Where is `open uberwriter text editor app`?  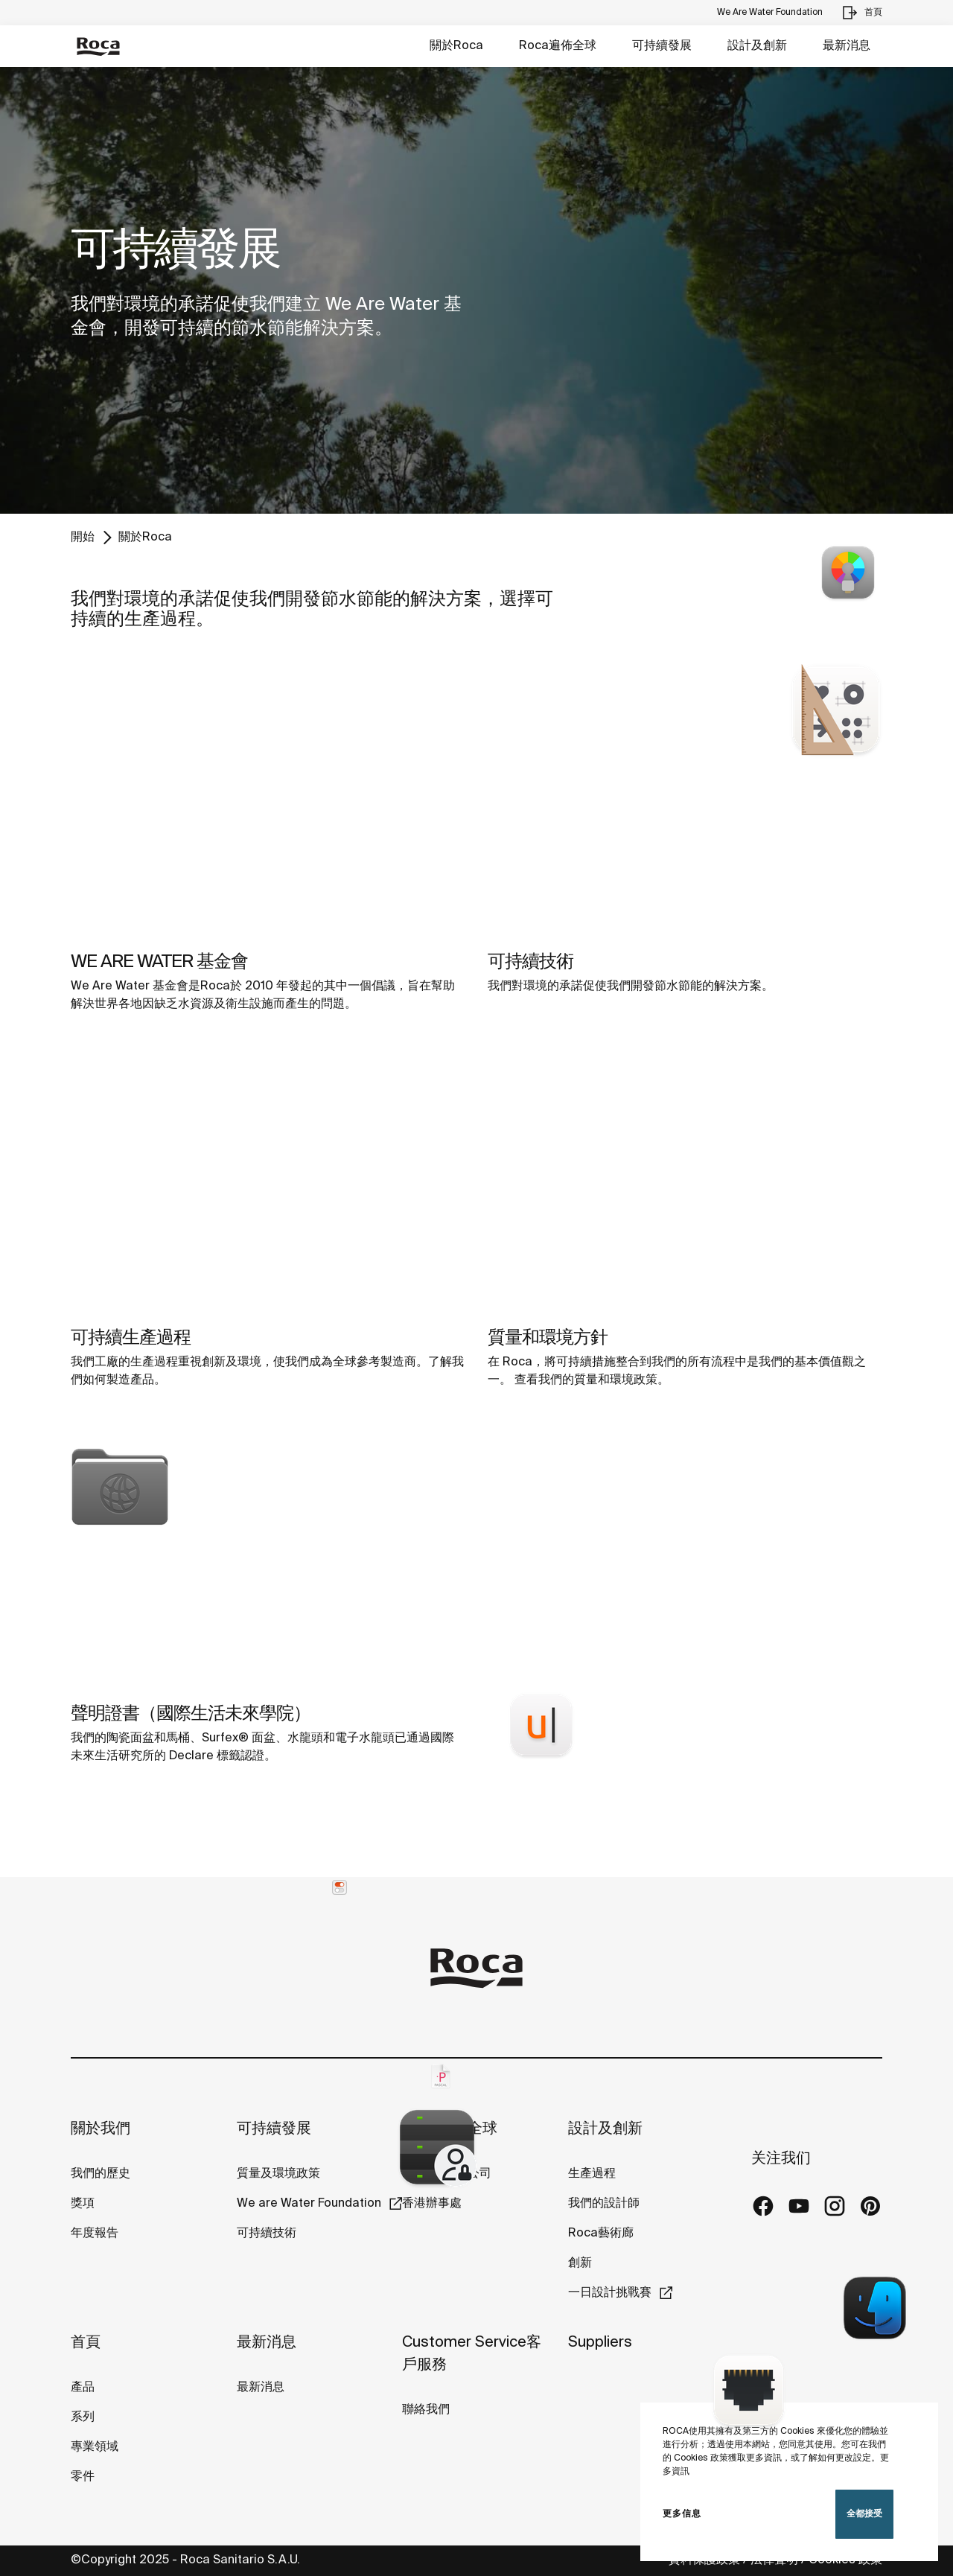
open uberwriter text editor app is located at coordinates (541, 1725).